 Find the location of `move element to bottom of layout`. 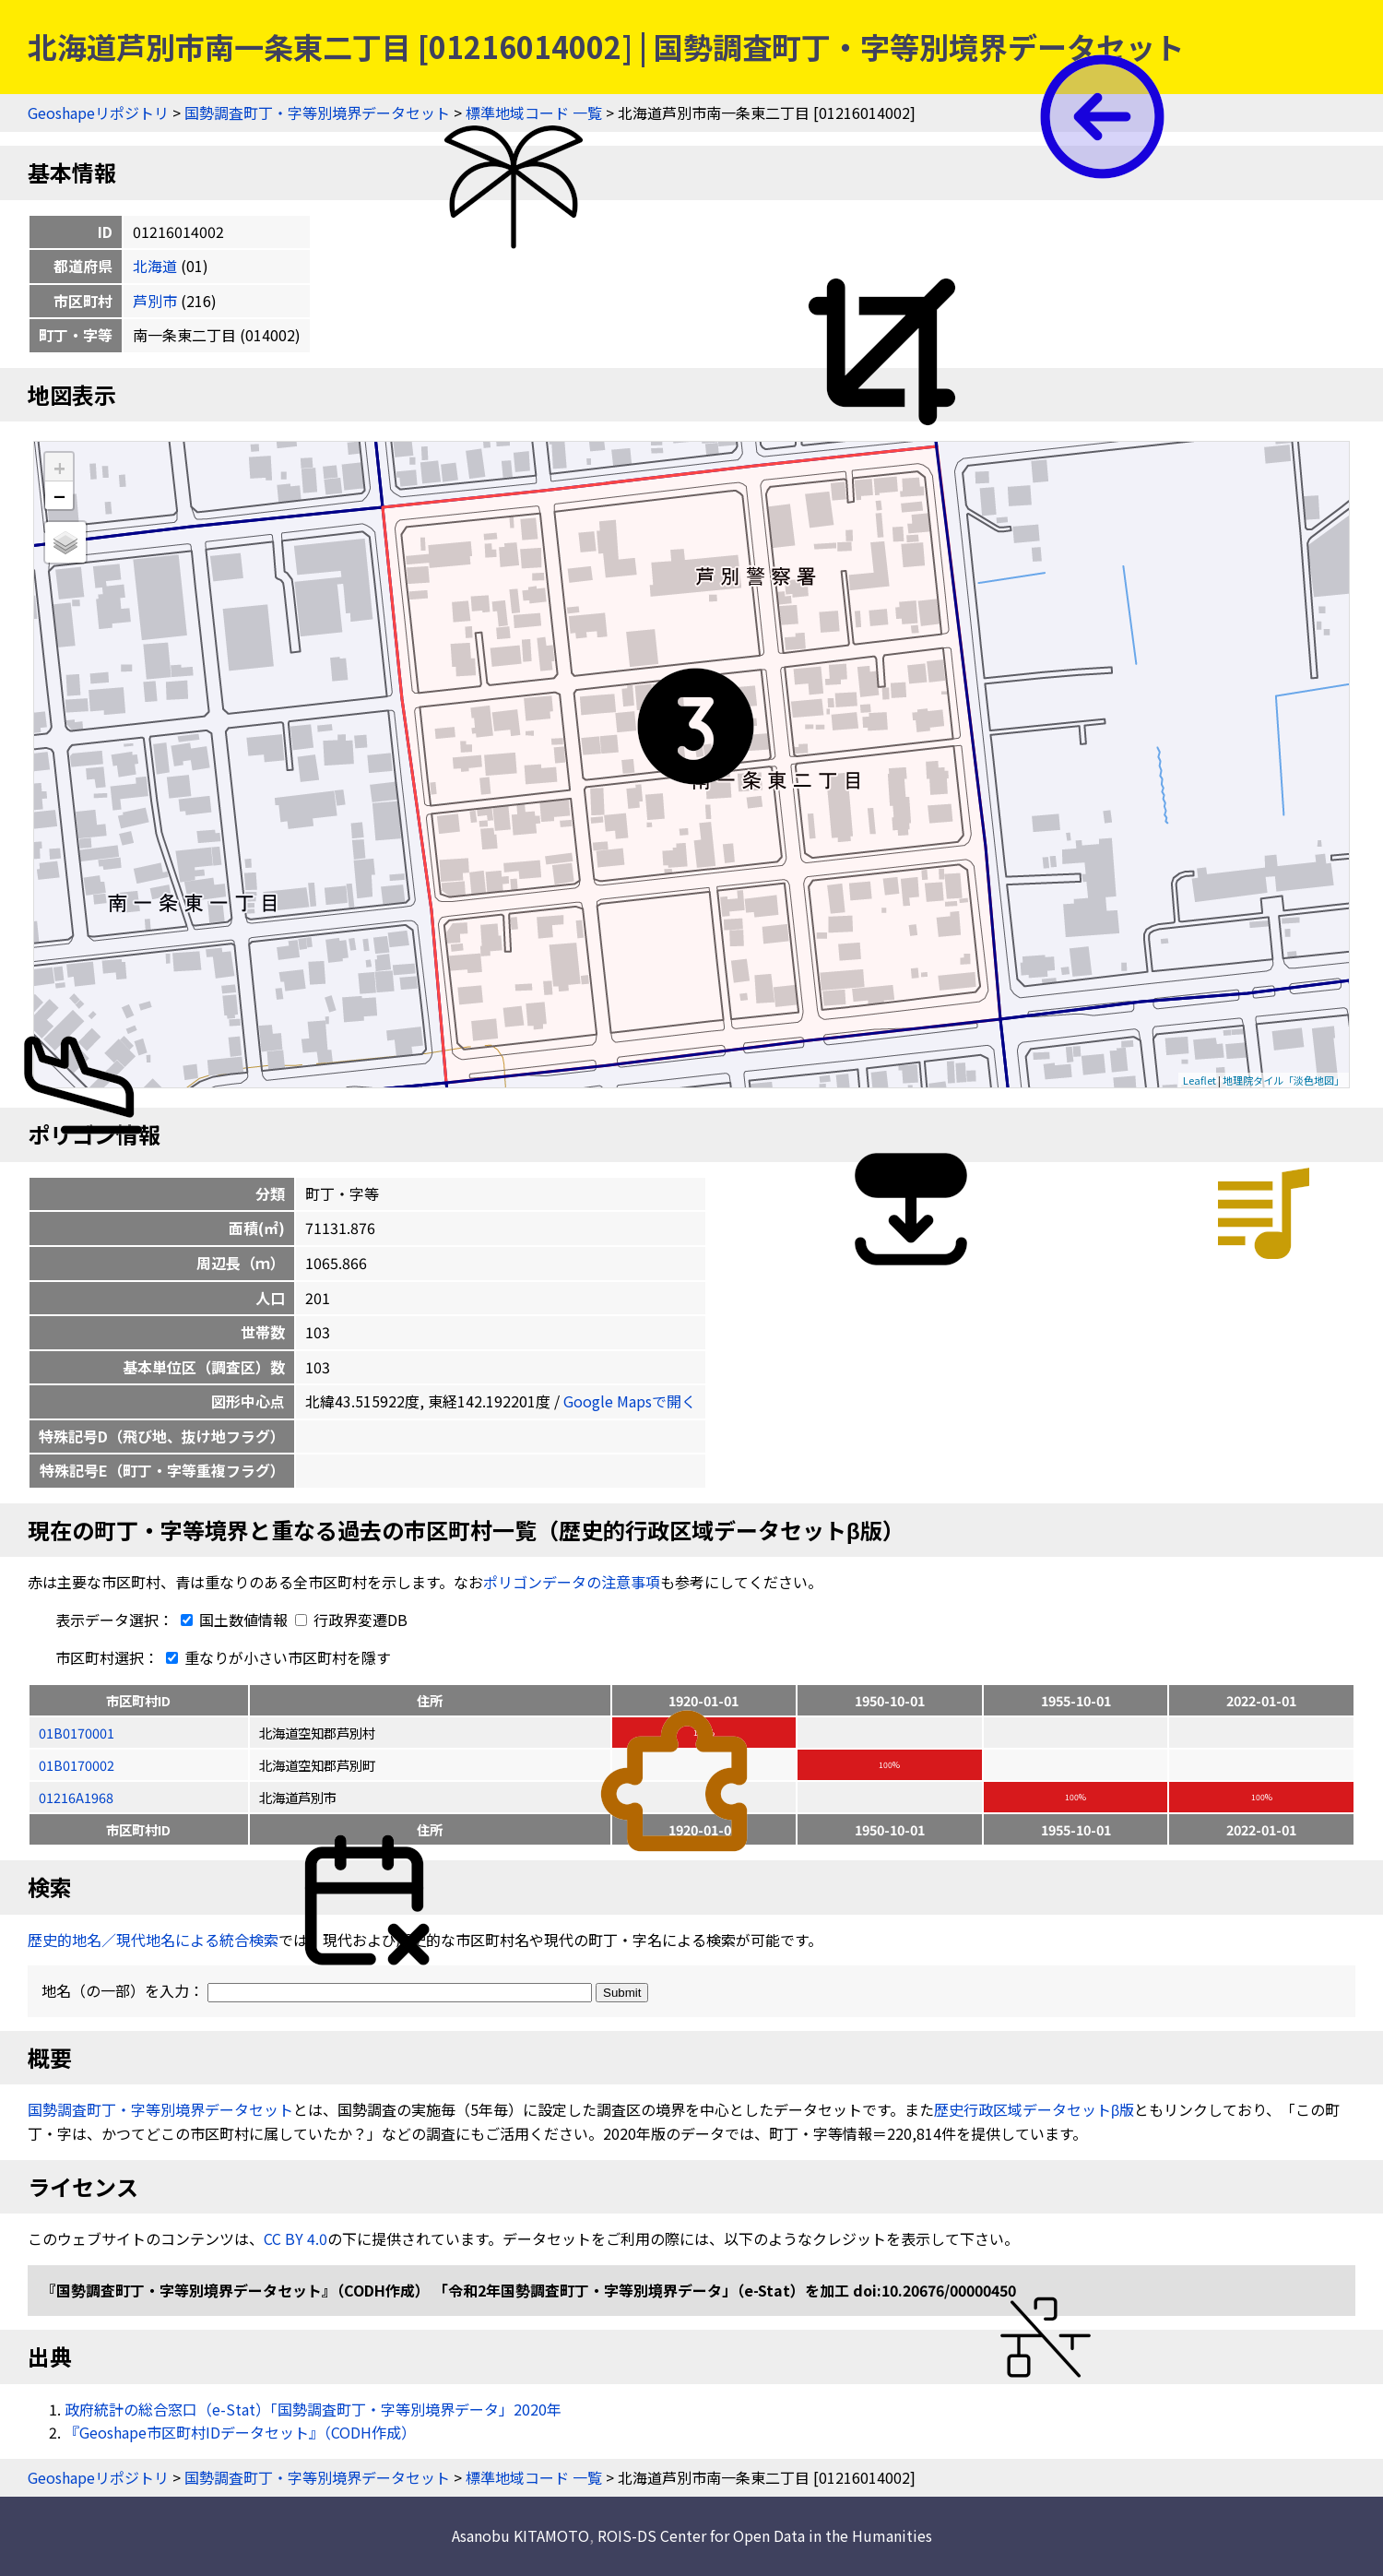

move element to bottom of layout is located at coordinates (911, 1209).